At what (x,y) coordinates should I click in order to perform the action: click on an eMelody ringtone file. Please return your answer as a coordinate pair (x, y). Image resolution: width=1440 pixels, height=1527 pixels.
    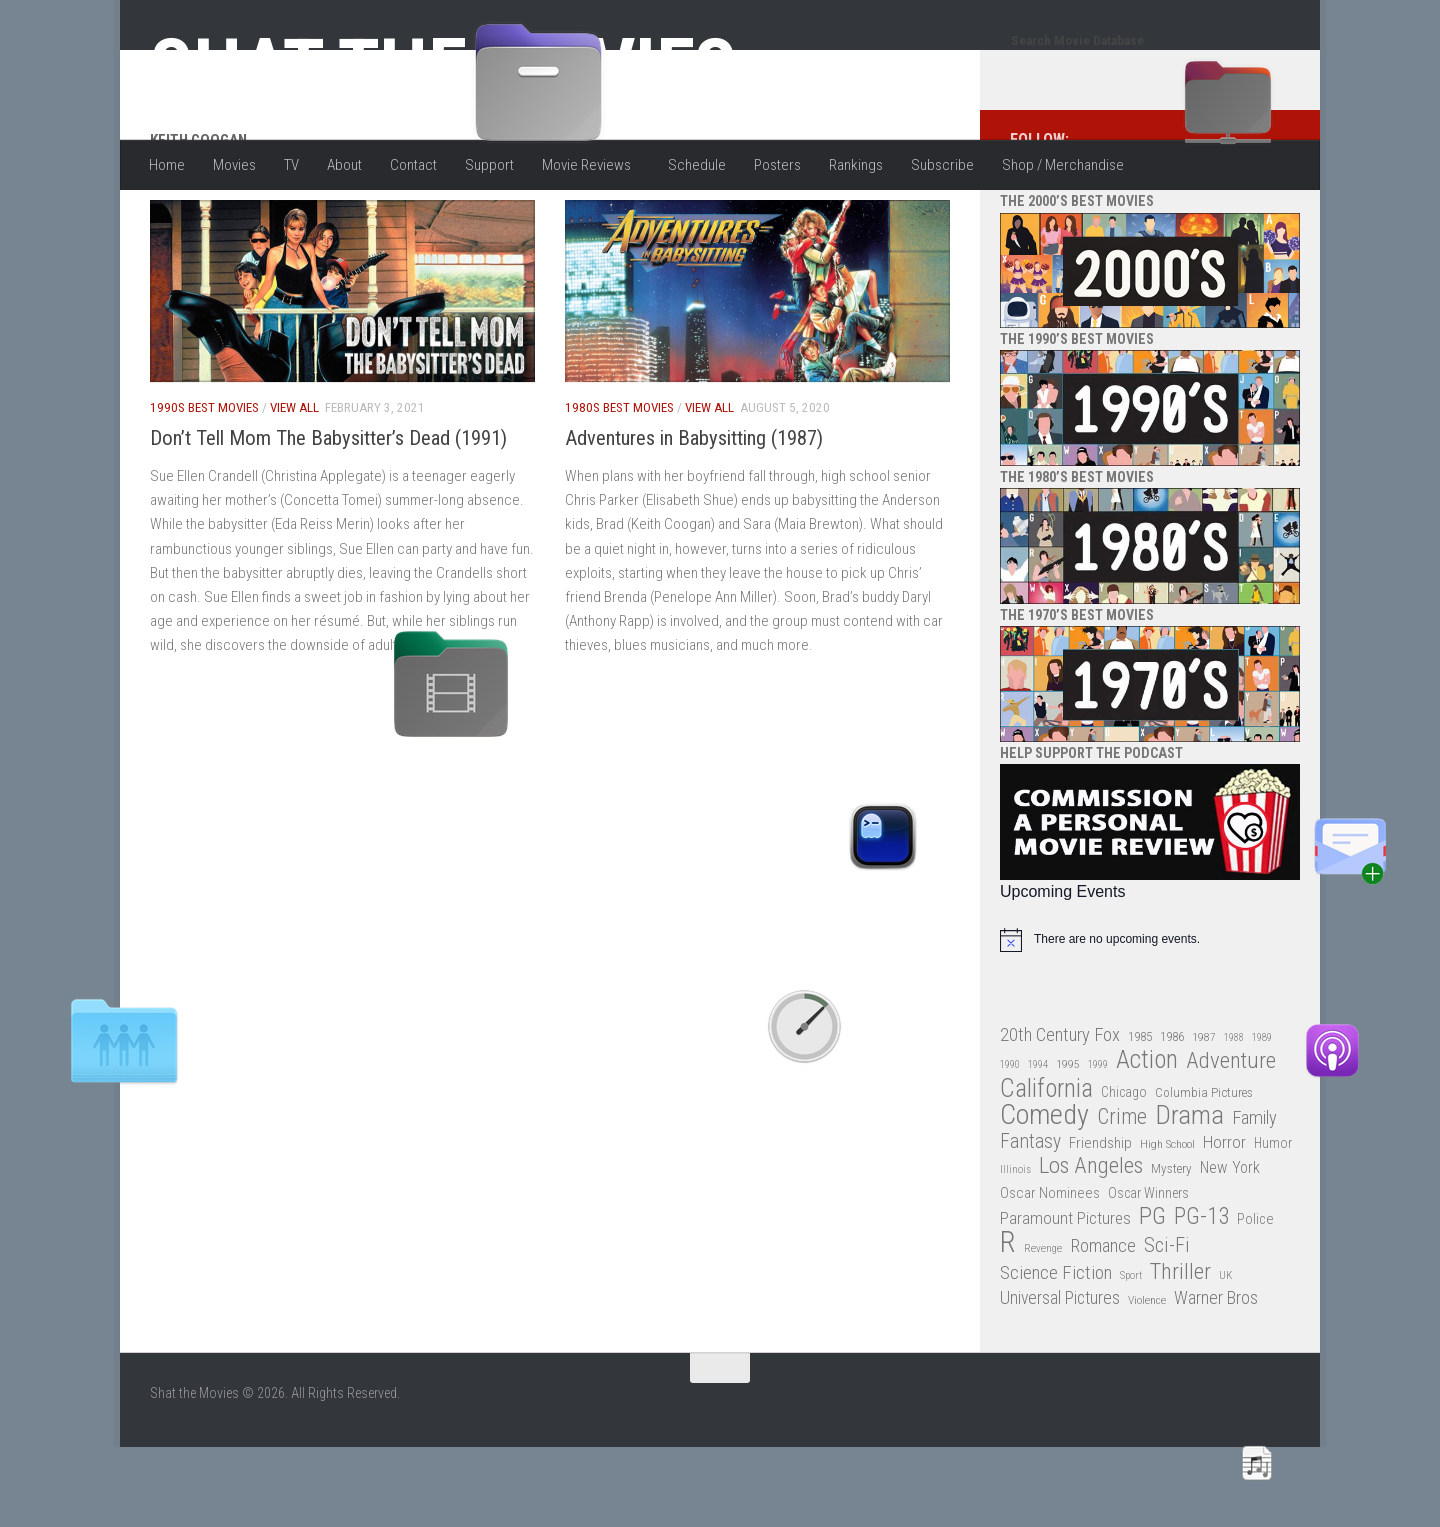
    Looking at the image, I should click on (1257, 1463).